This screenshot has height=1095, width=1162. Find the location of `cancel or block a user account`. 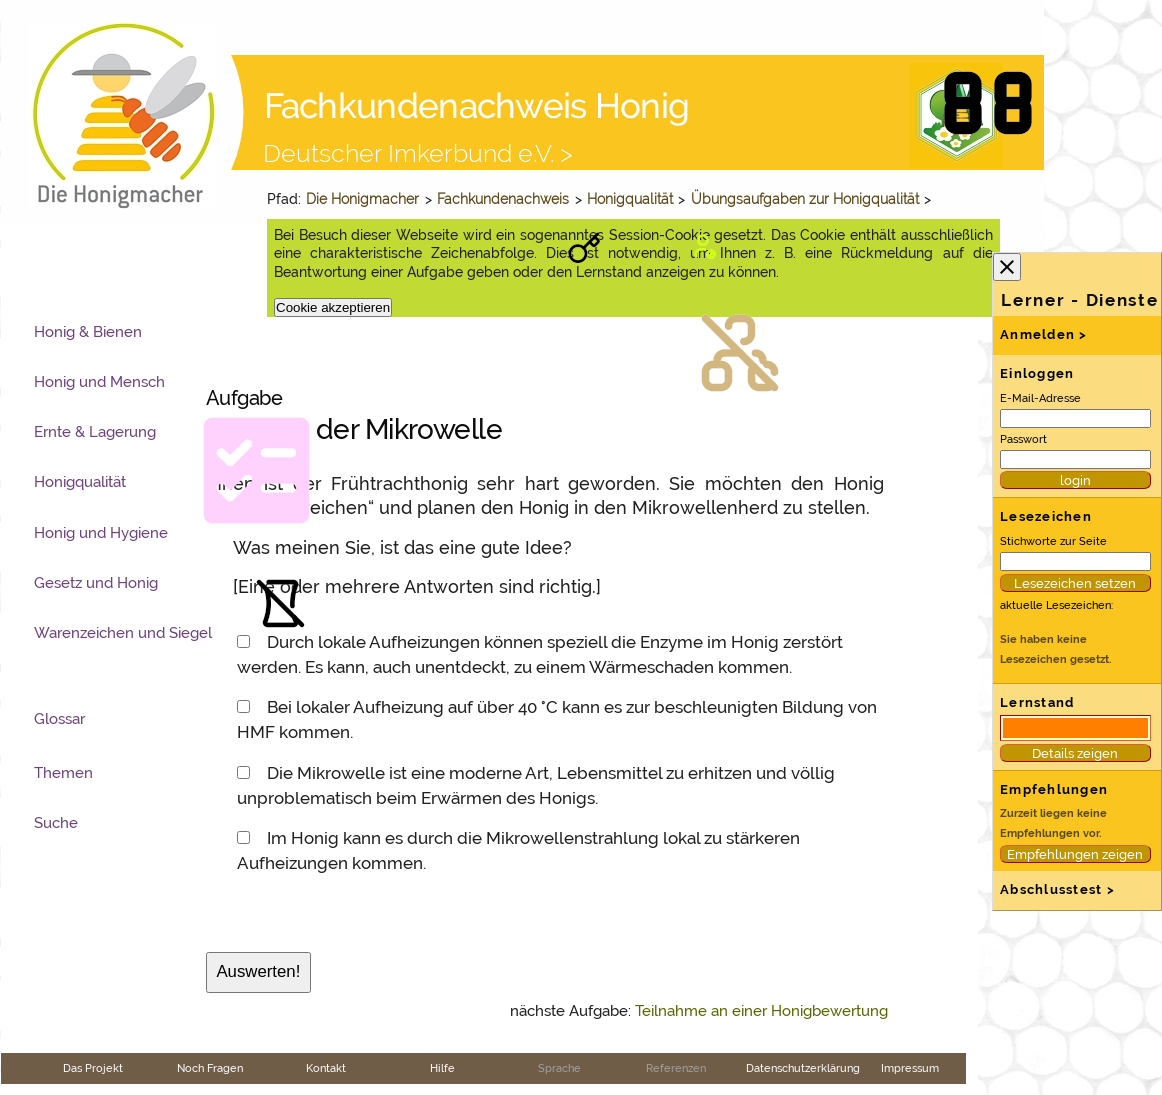

cancel or block a user account is located at coordinates (703, 246).